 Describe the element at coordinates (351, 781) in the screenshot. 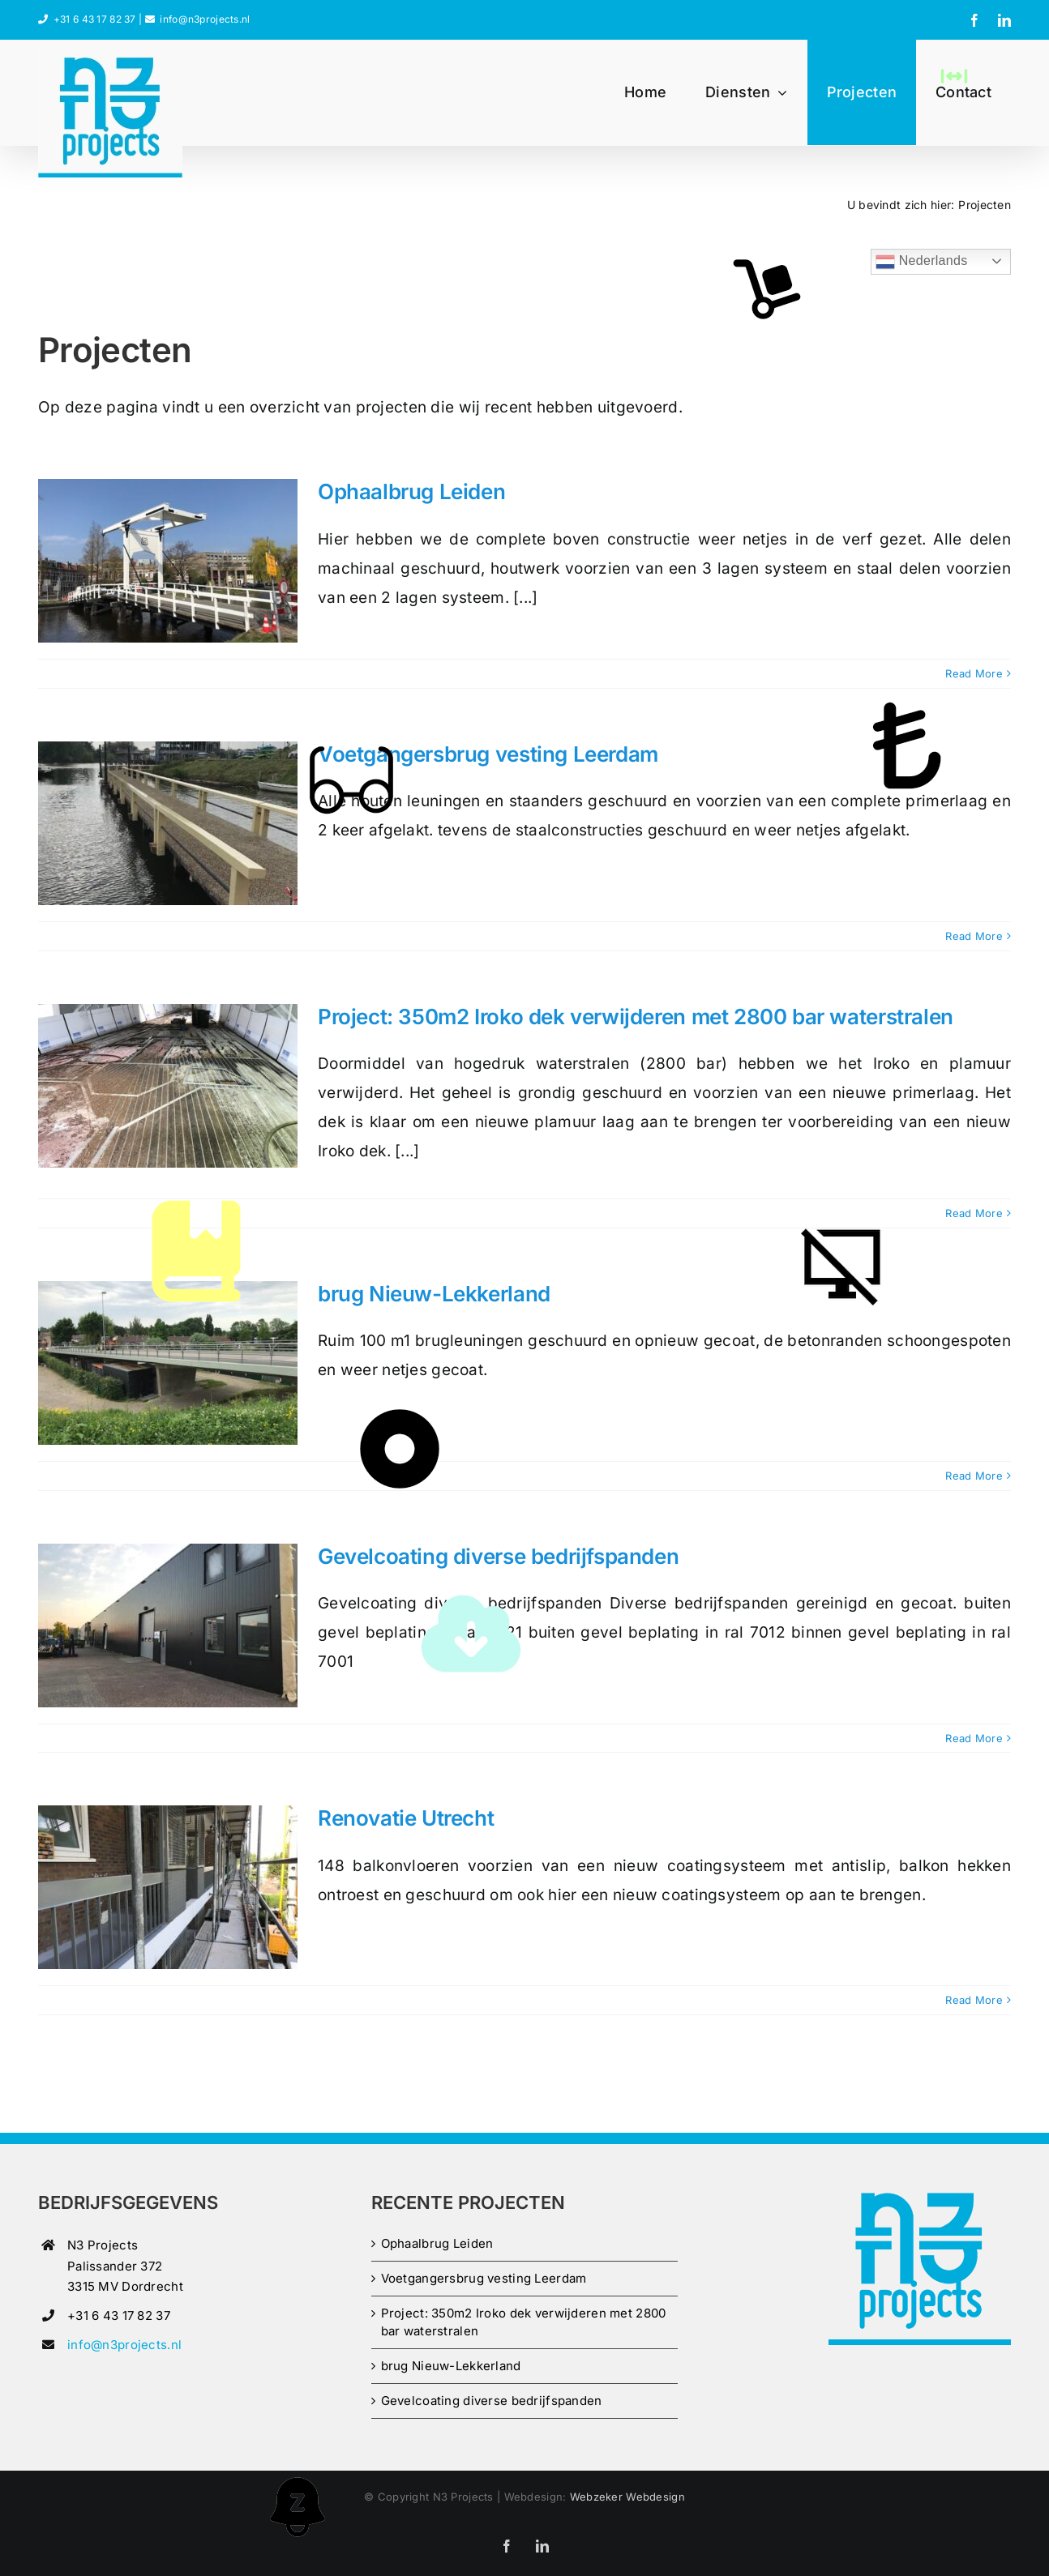

I see `enable reading mode or reader view` at that location.